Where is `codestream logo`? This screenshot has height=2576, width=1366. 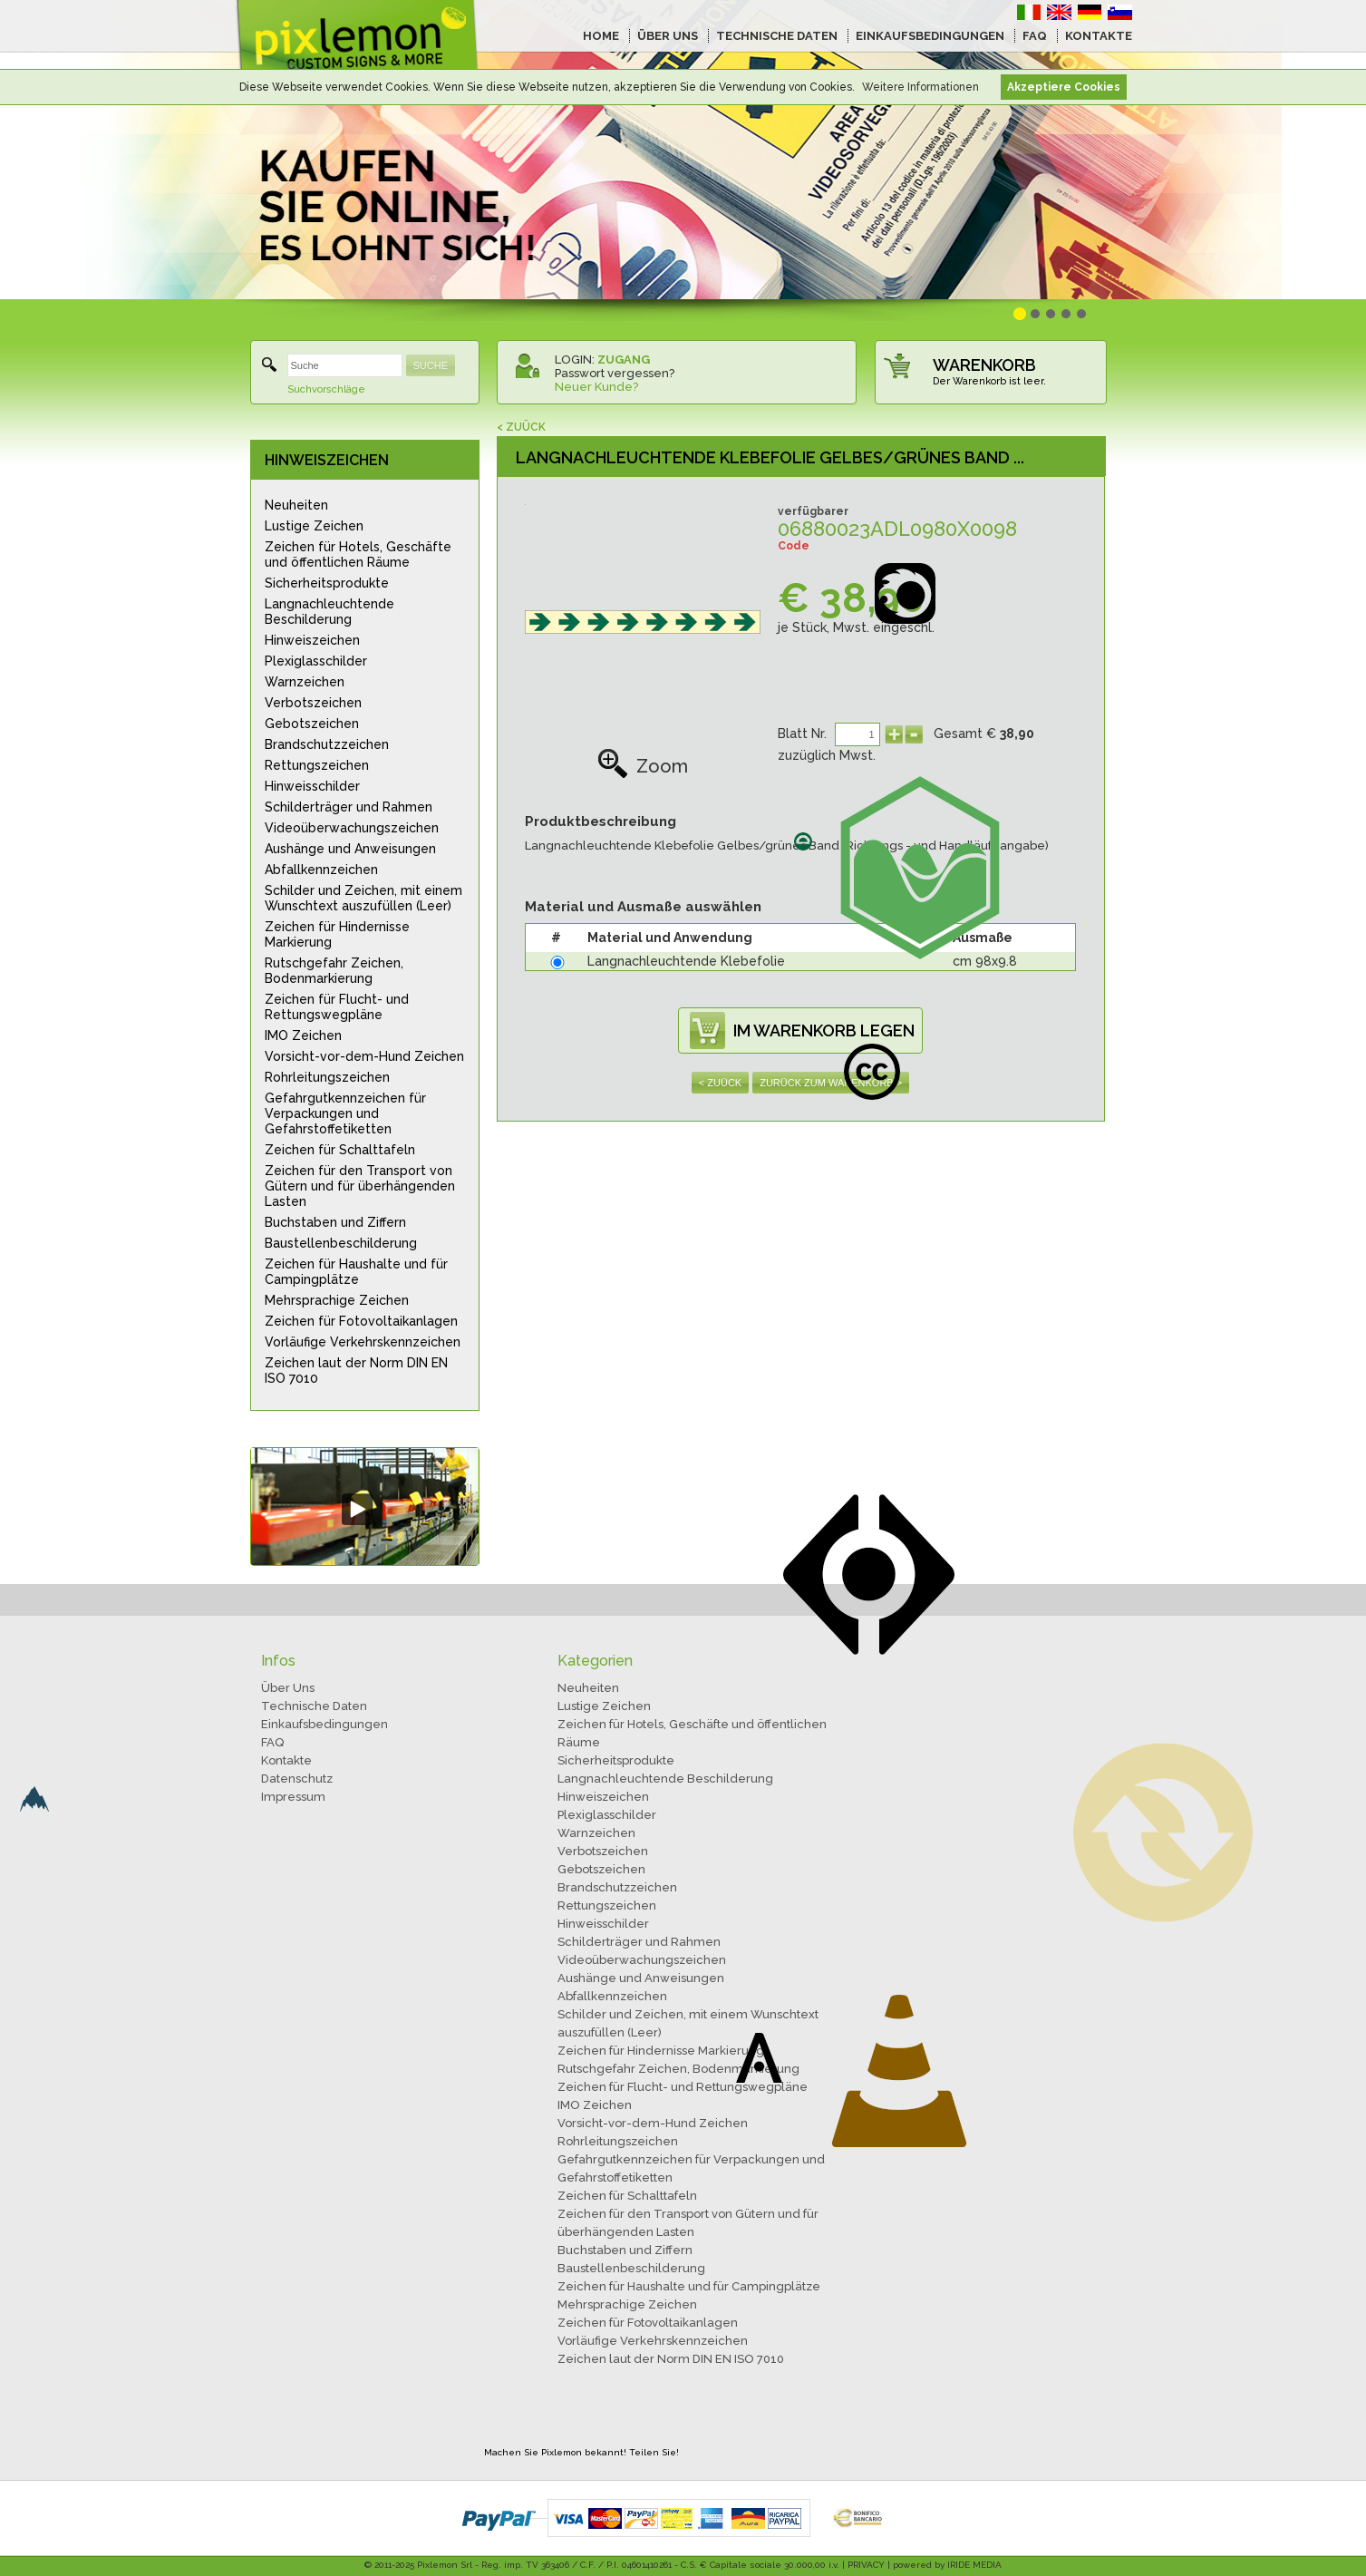
codestream logo is located at coordinates (868, 1574).